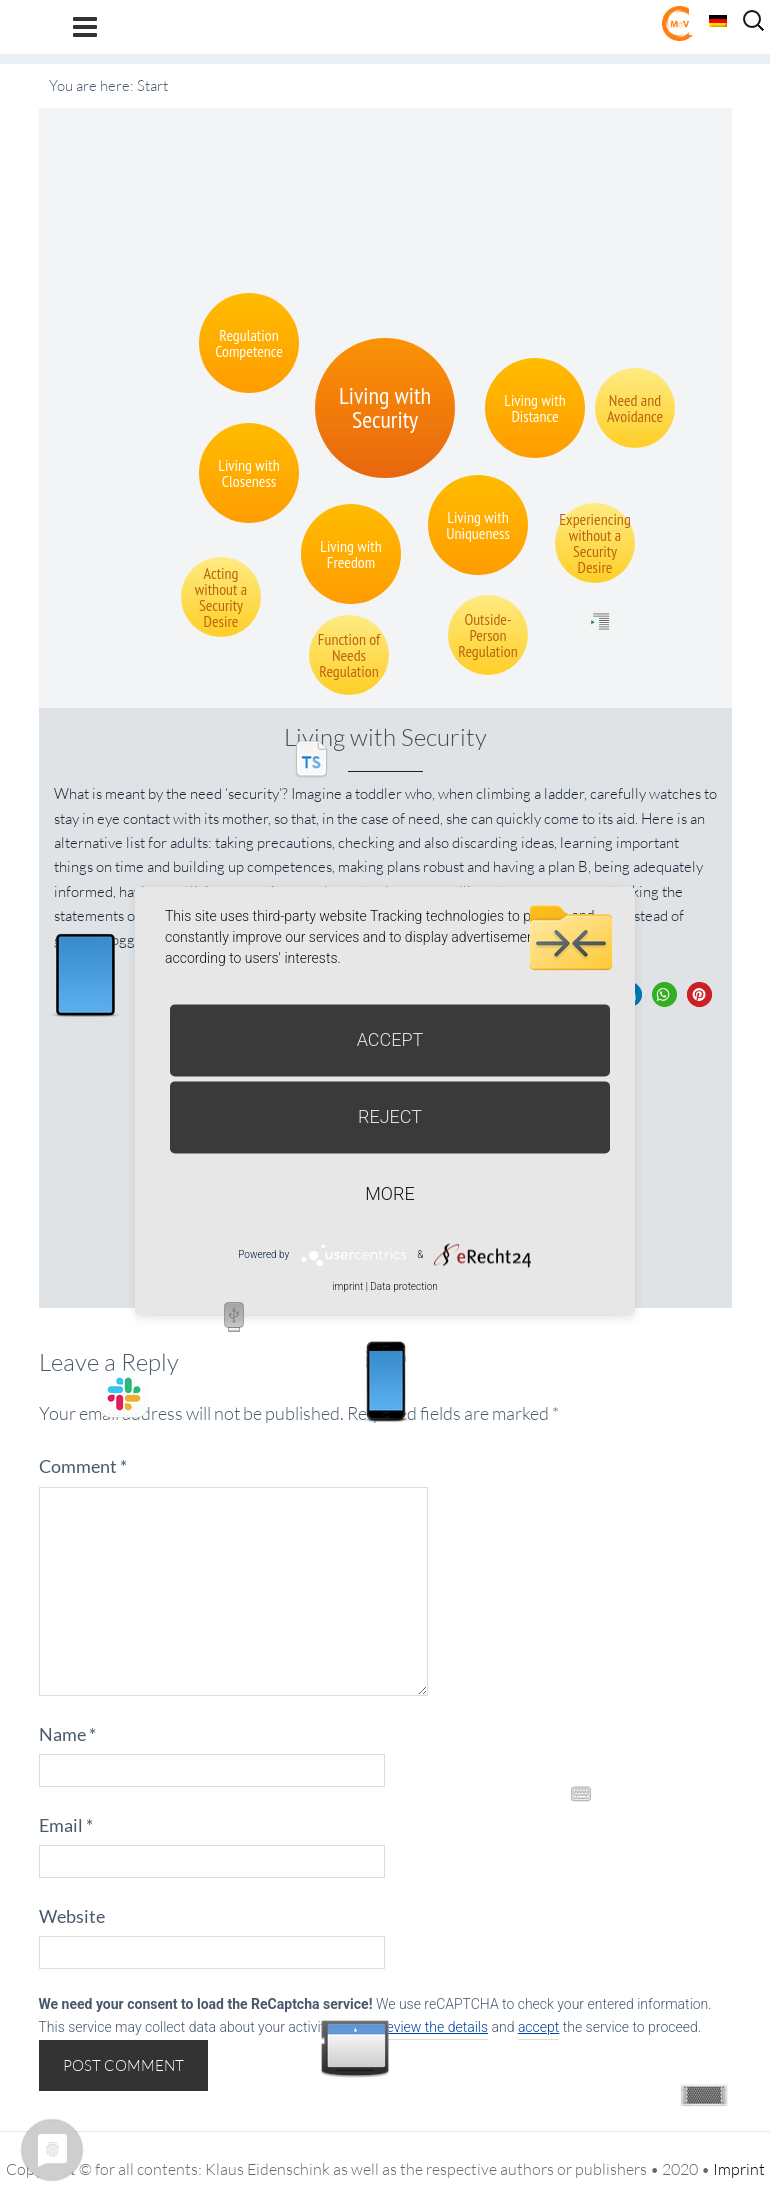  What do you see at coordinates (311, 758) in the screenshot?
I see `a typescript source code file` at bounding box center [311, 758].